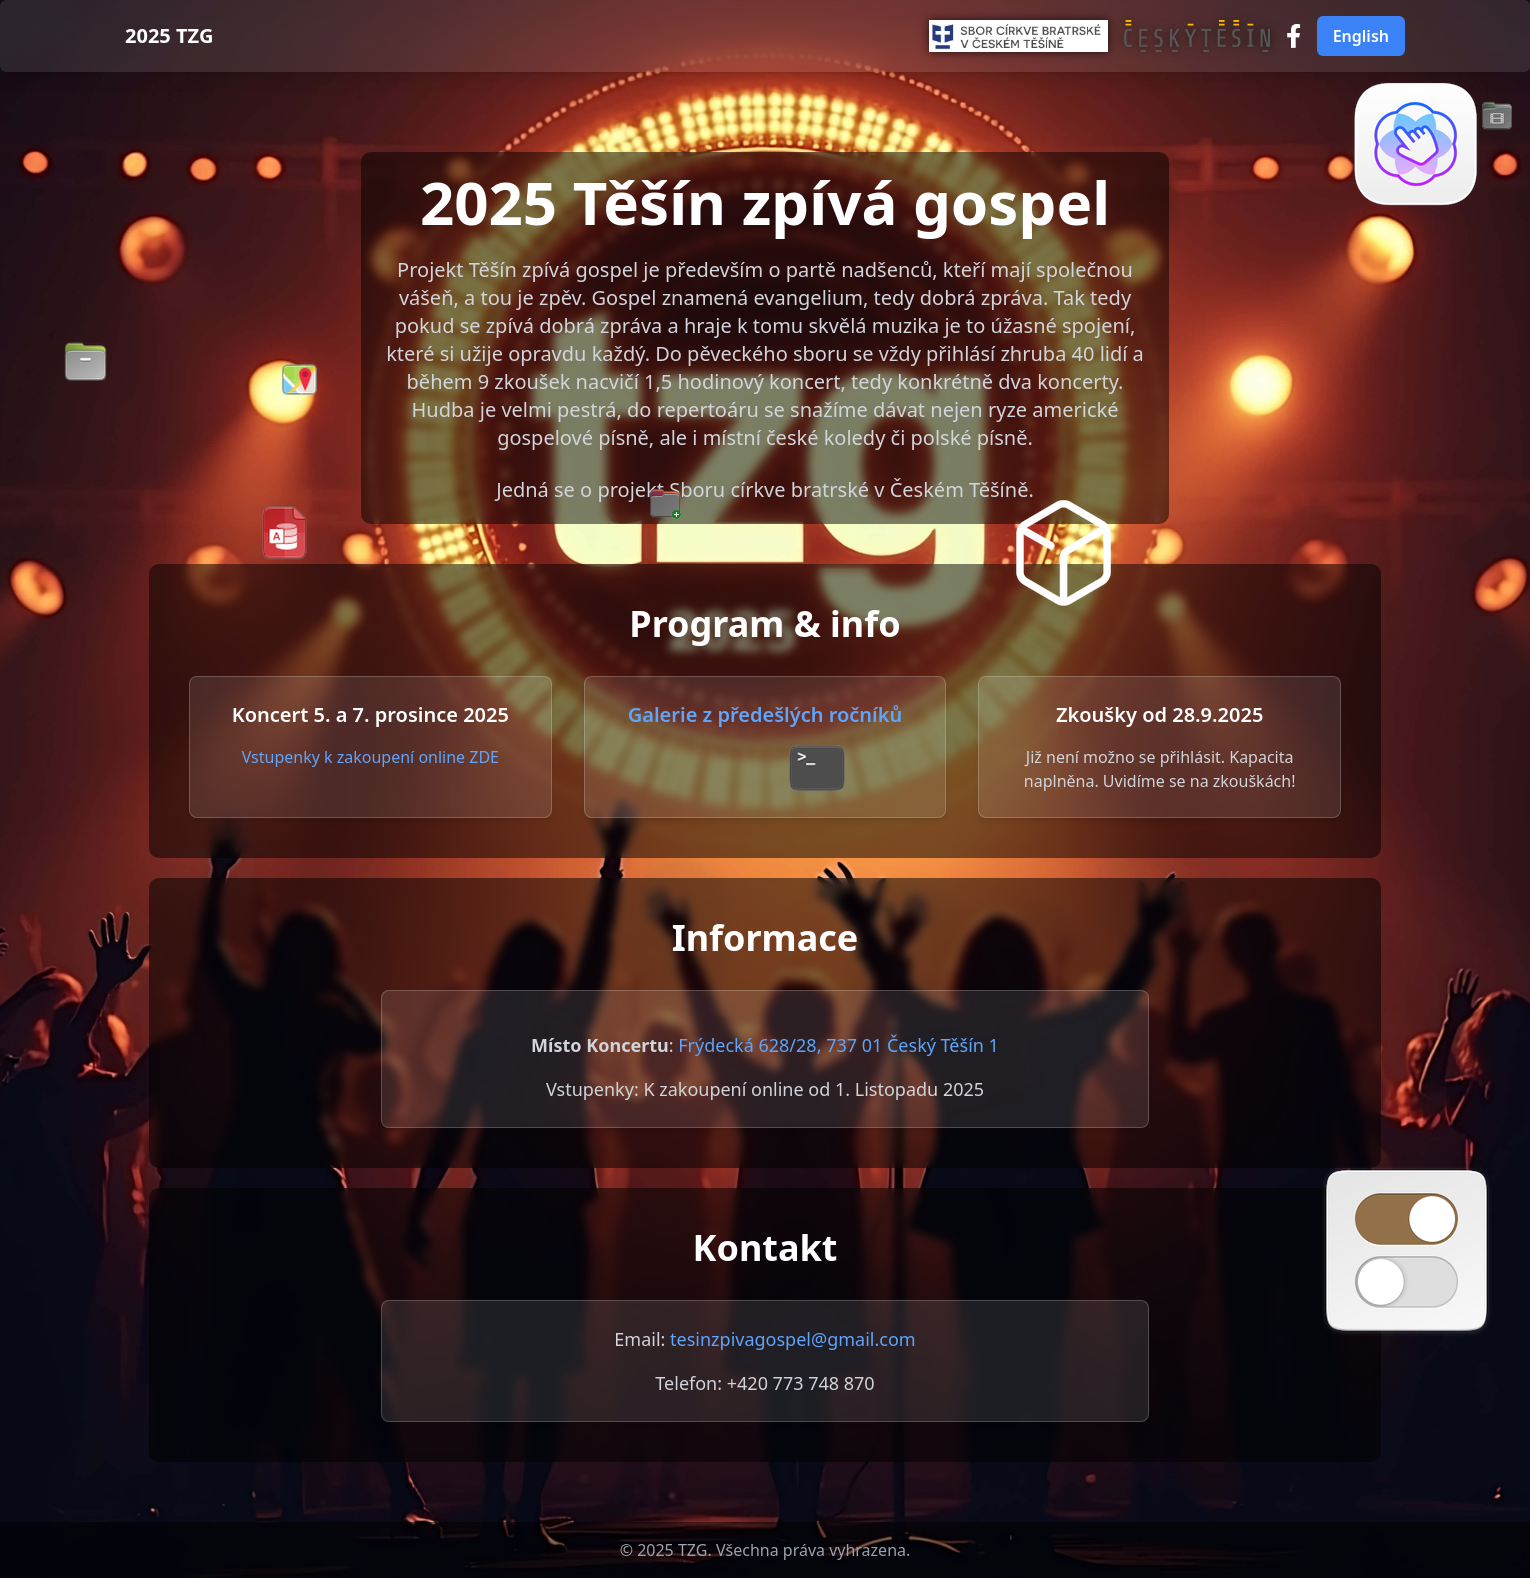 Image resolution: width=1530 pixels, height=1578 pixels. Describe the element at coordinates (665, 503) in the screenshot. I see `create a new folder` at that location.